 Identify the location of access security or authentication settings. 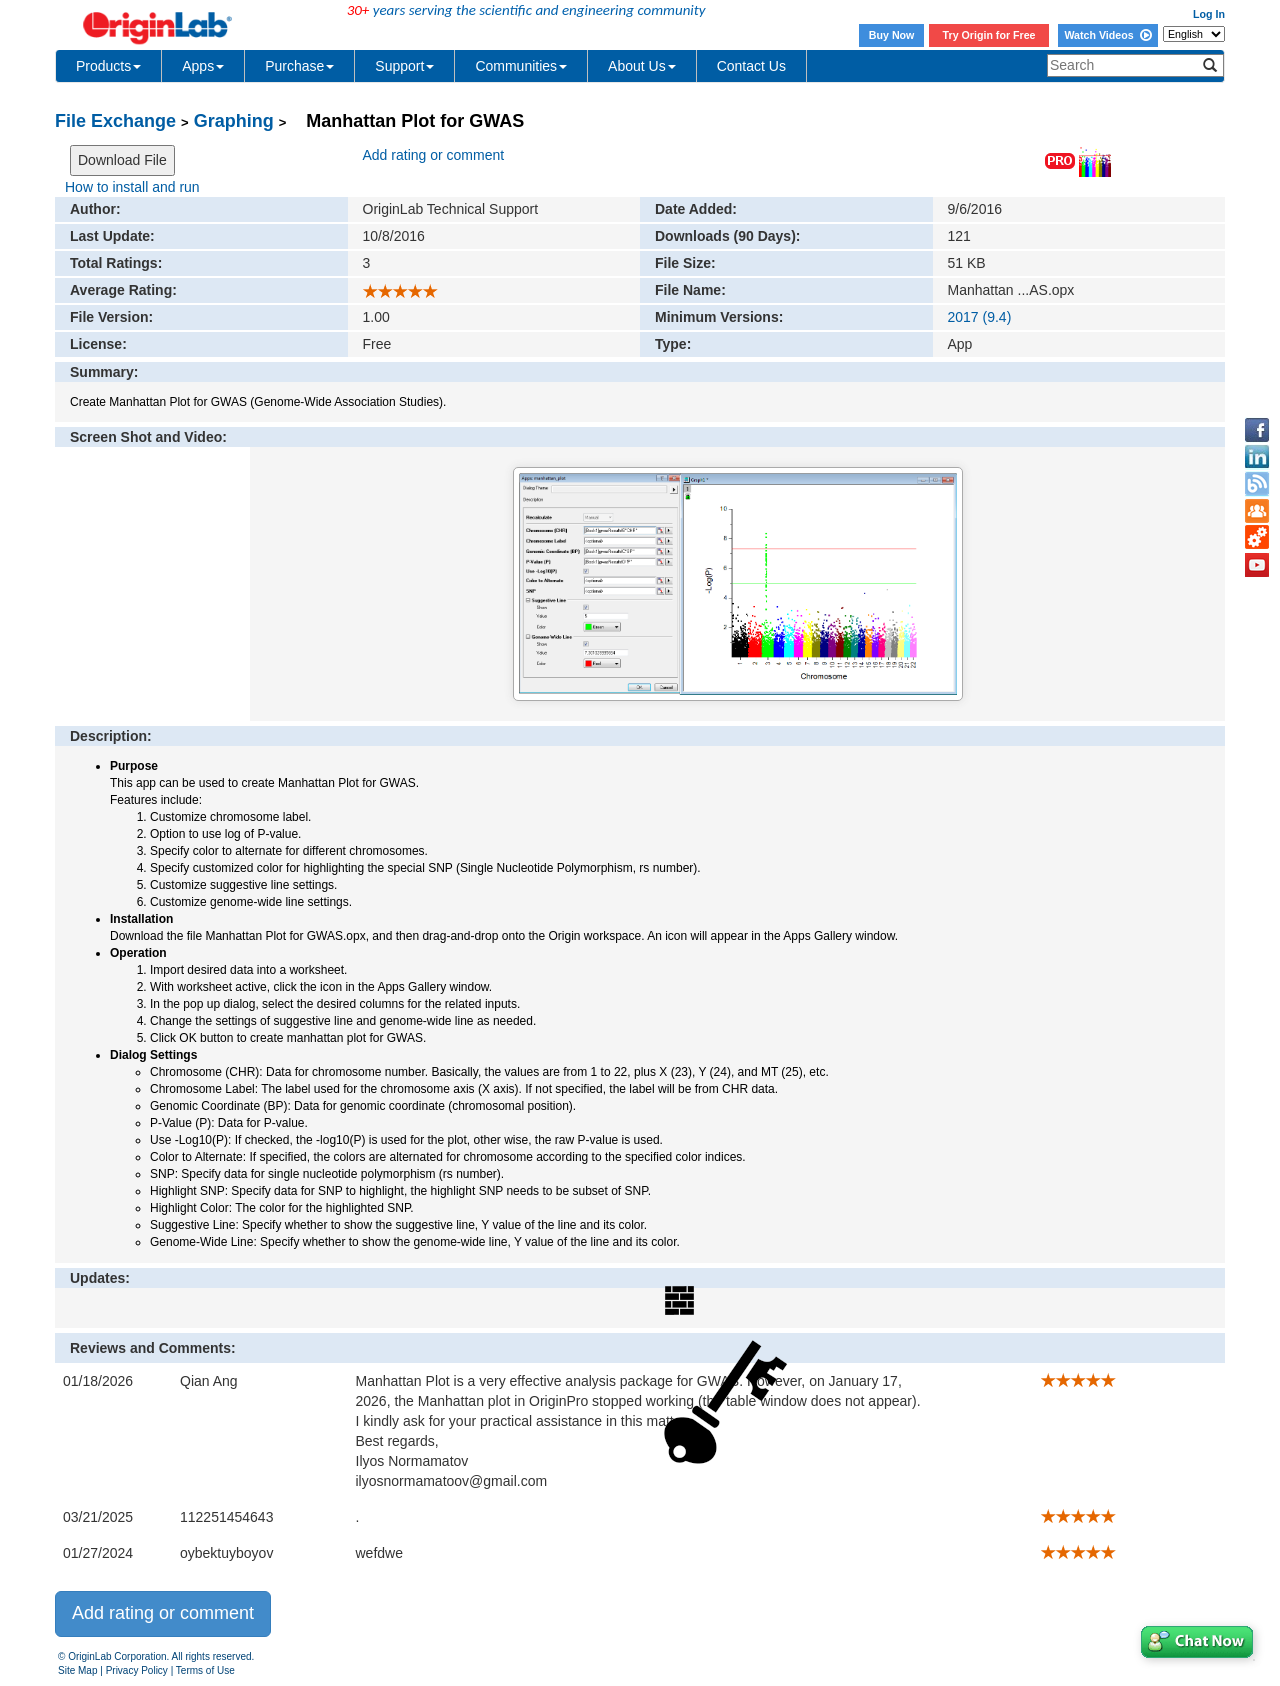
(726, 1402).